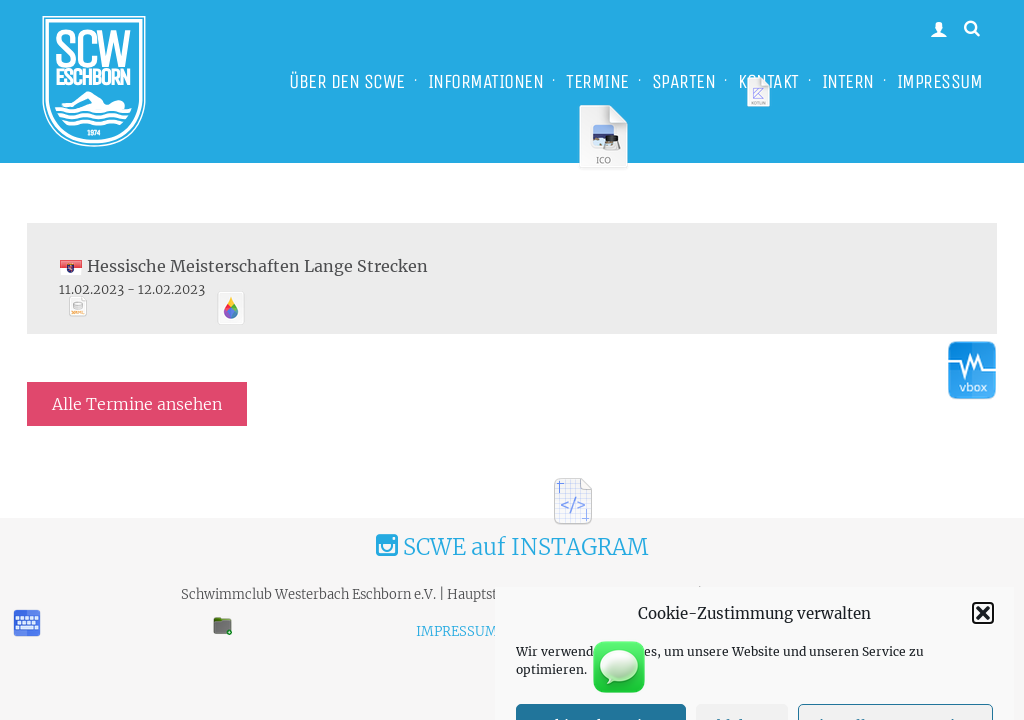 This screenshot has height=720, width=1024. I want to click on an ICC color profile file, so click(231, 308).